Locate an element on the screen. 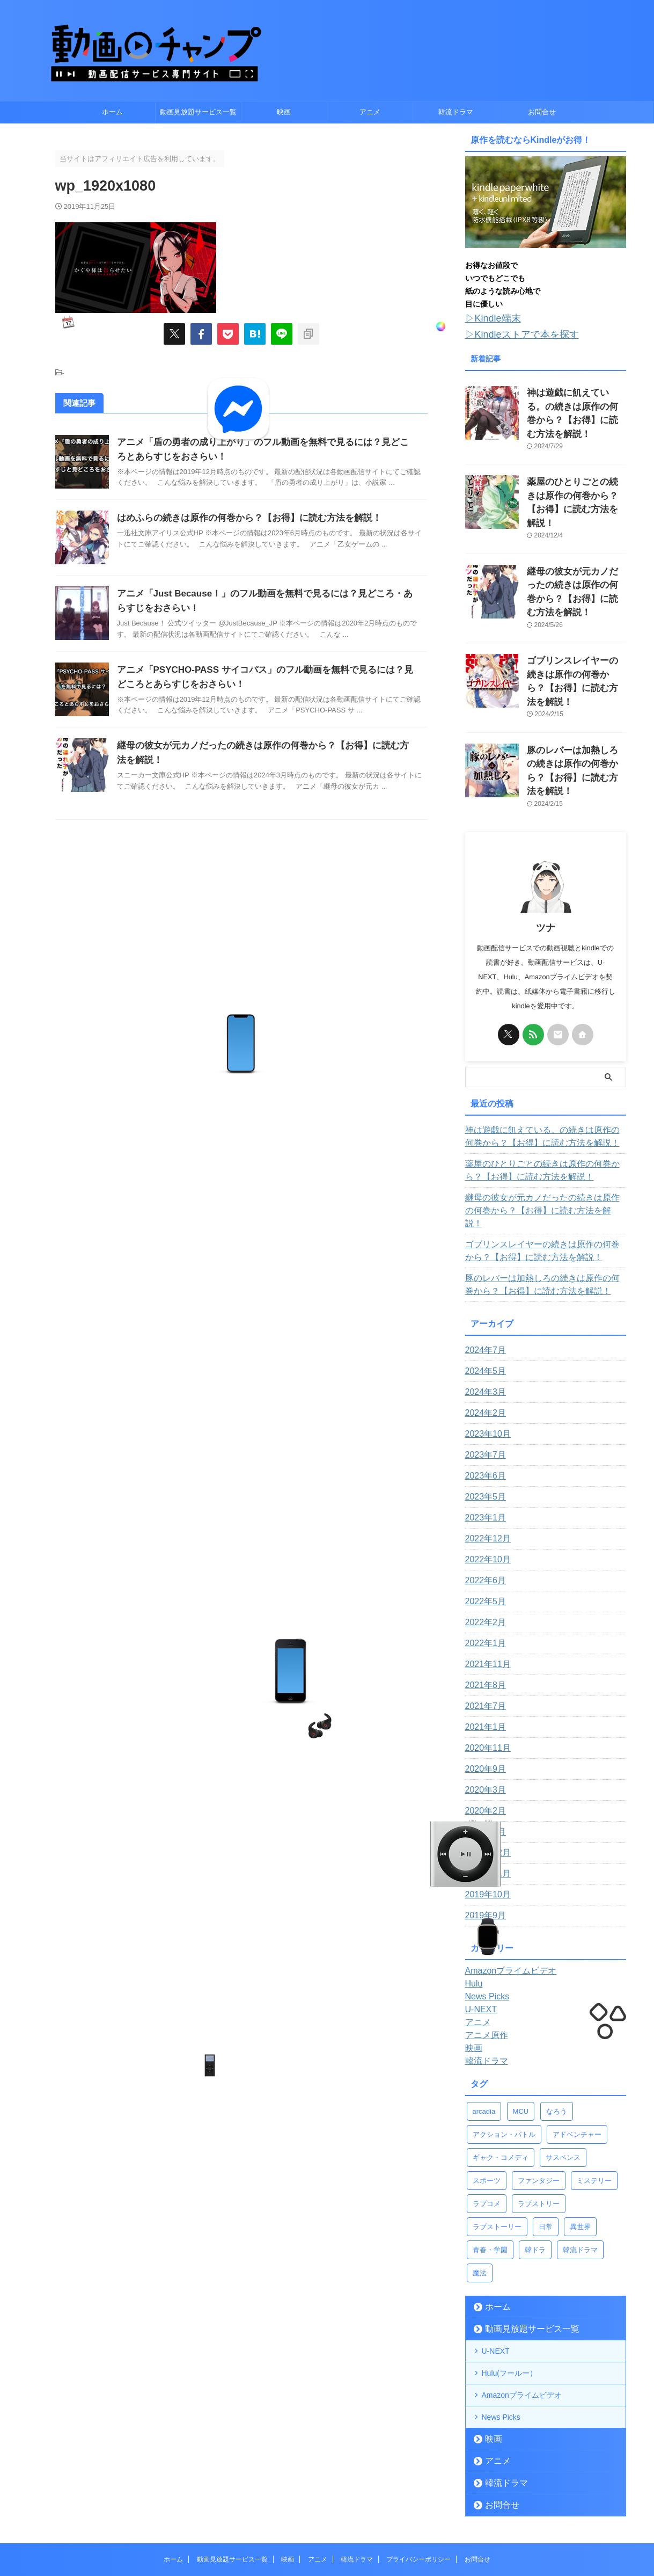 This screenshot has height=2576, width=654. iPod shuffle device icon is located at coordinates (465, 1853).